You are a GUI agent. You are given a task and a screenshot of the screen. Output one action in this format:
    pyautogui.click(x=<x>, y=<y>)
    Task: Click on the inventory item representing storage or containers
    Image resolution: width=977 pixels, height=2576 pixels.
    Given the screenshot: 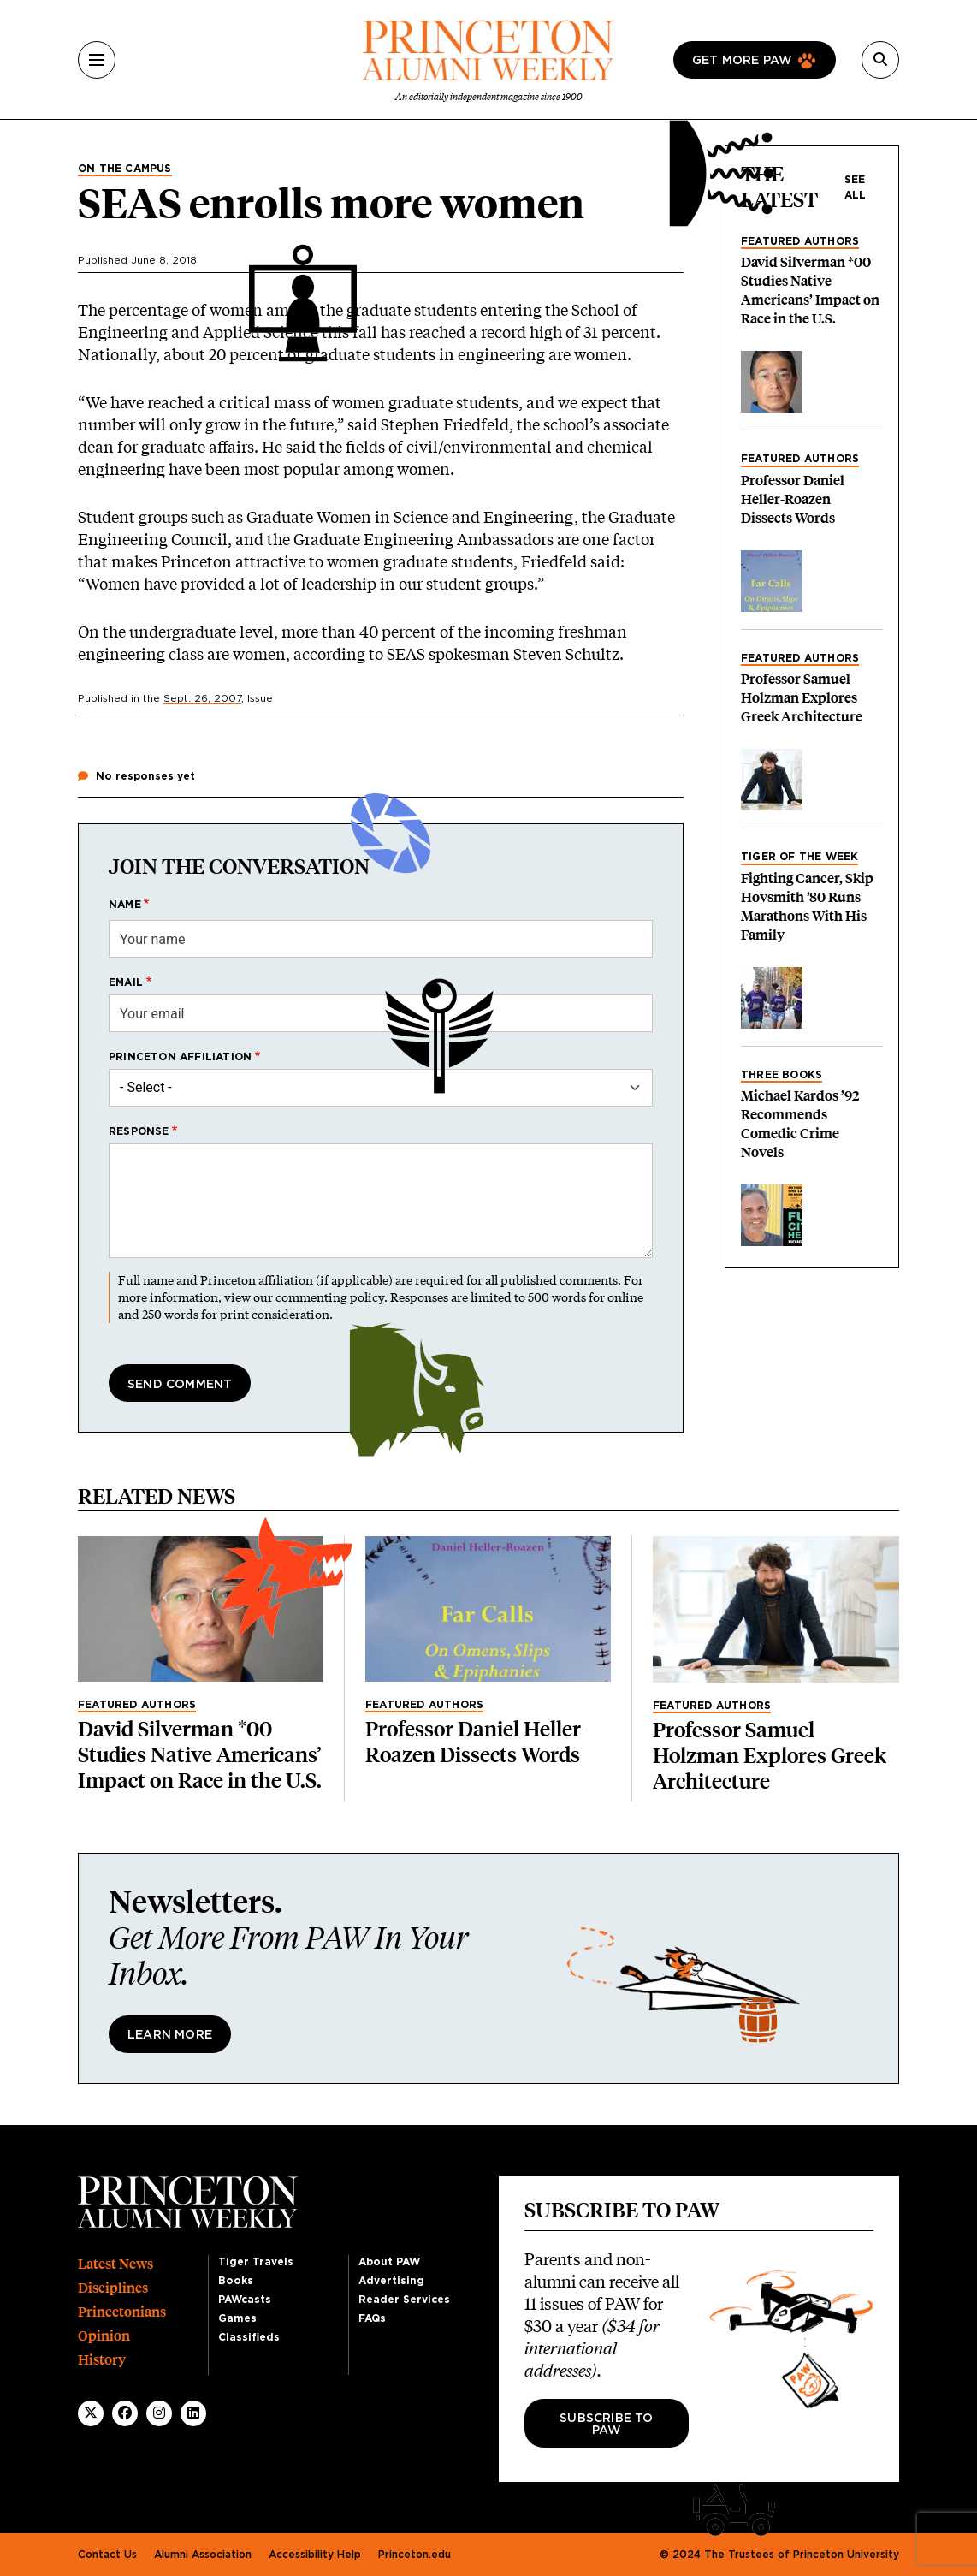 What is the action you would take?
    pyautogui.click(x=758, y=2020)
    